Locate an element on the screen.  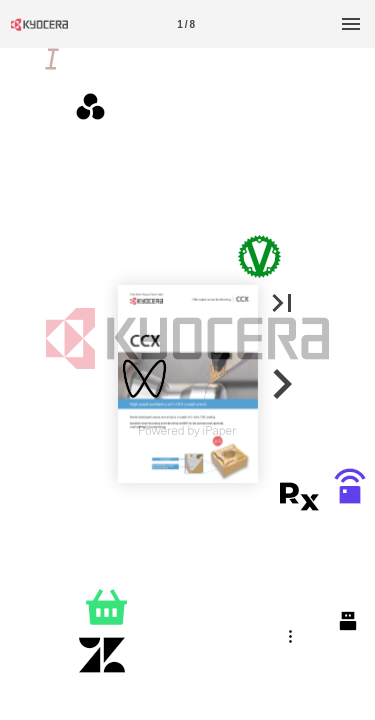
open wechat channels is located at coordinates (144, 378).